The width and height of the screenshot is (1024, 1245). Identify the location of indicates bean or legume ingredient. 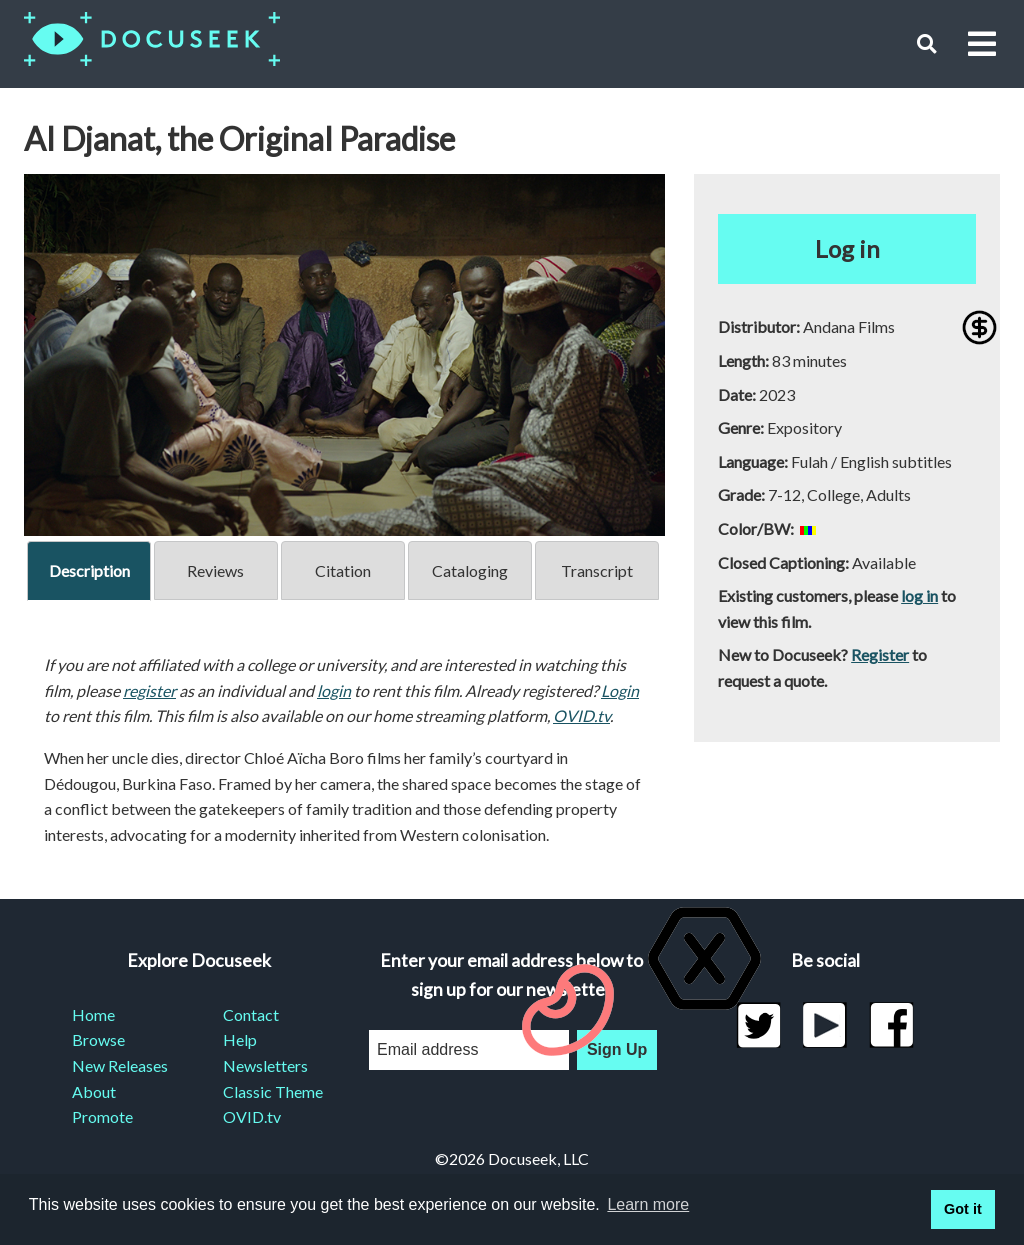
(568, 1010).